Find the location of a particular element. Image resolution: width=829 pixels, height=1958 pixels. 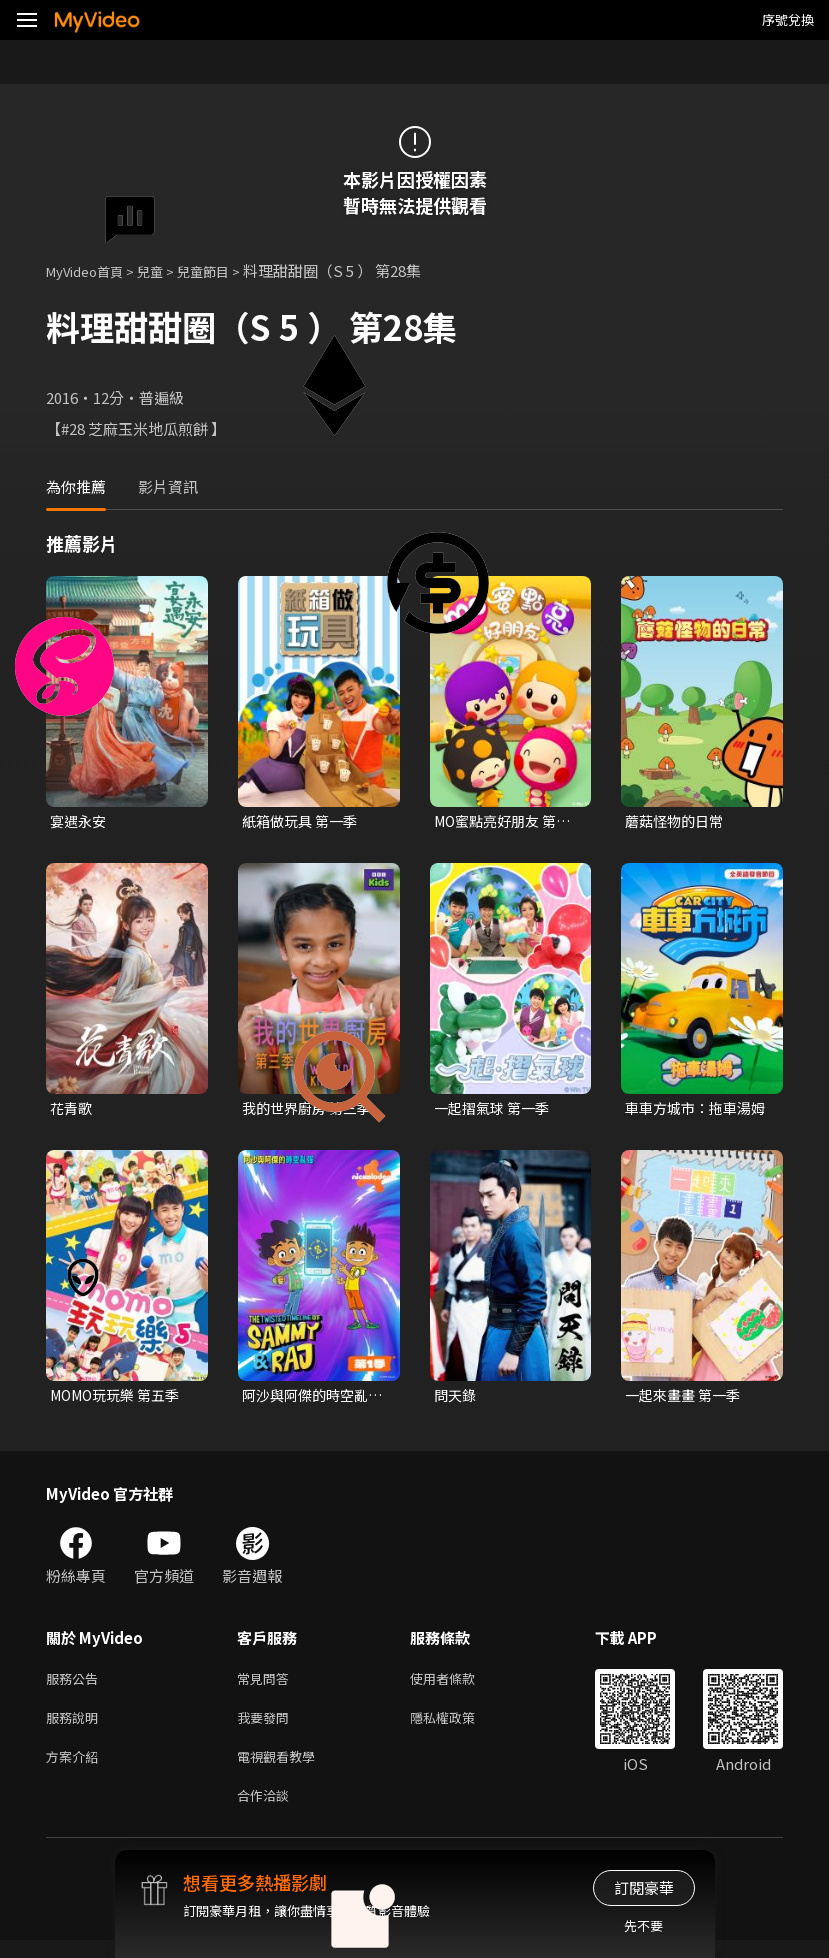

indicates new notifications or unread alerts is located at coordinates (360, 1916).